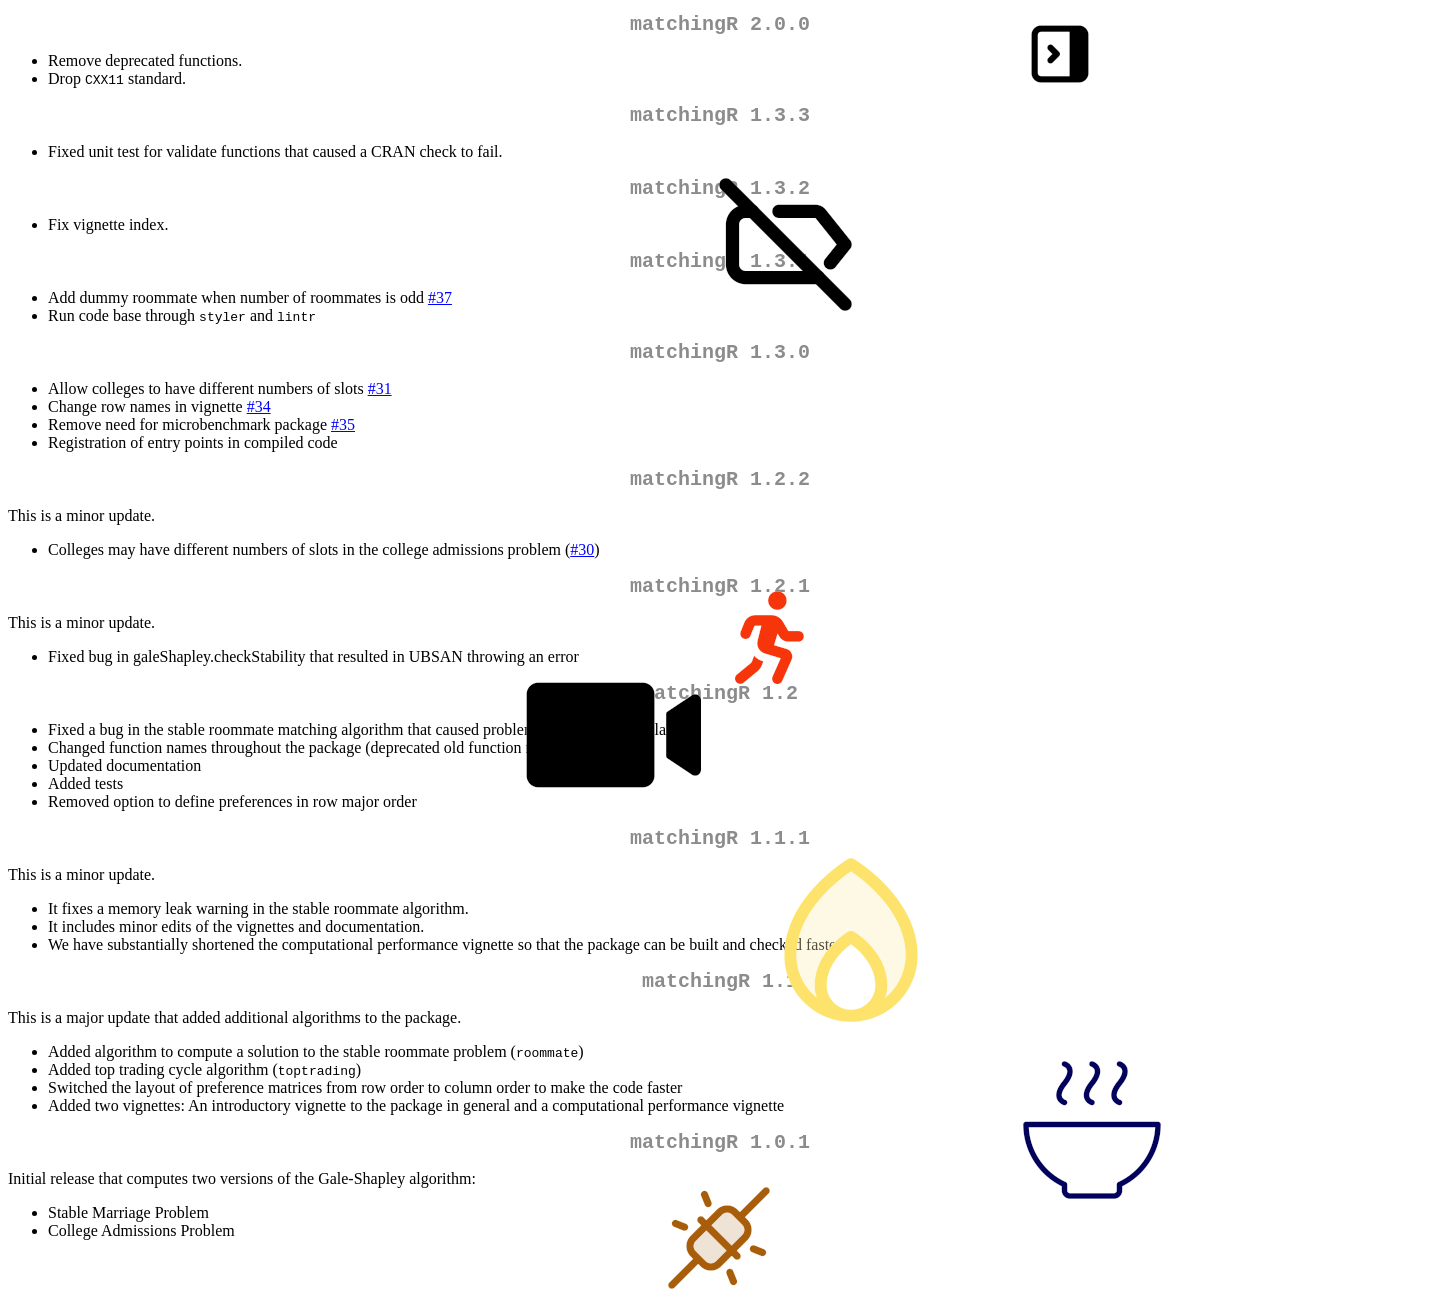 The image size is (1440, 1300). What do you see at coordinates (785, 244) in the screenshot?
I see `disable or remove a label` at bounding box center [785, 244].